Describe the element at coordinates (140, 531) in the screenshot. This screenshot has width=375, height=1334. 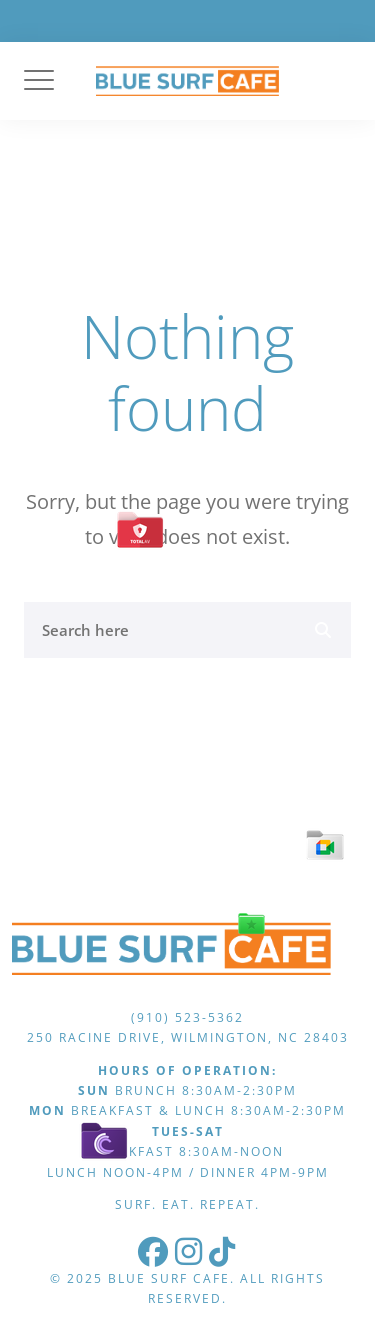
I see `open TotalAV antivirus program folder` at that location.